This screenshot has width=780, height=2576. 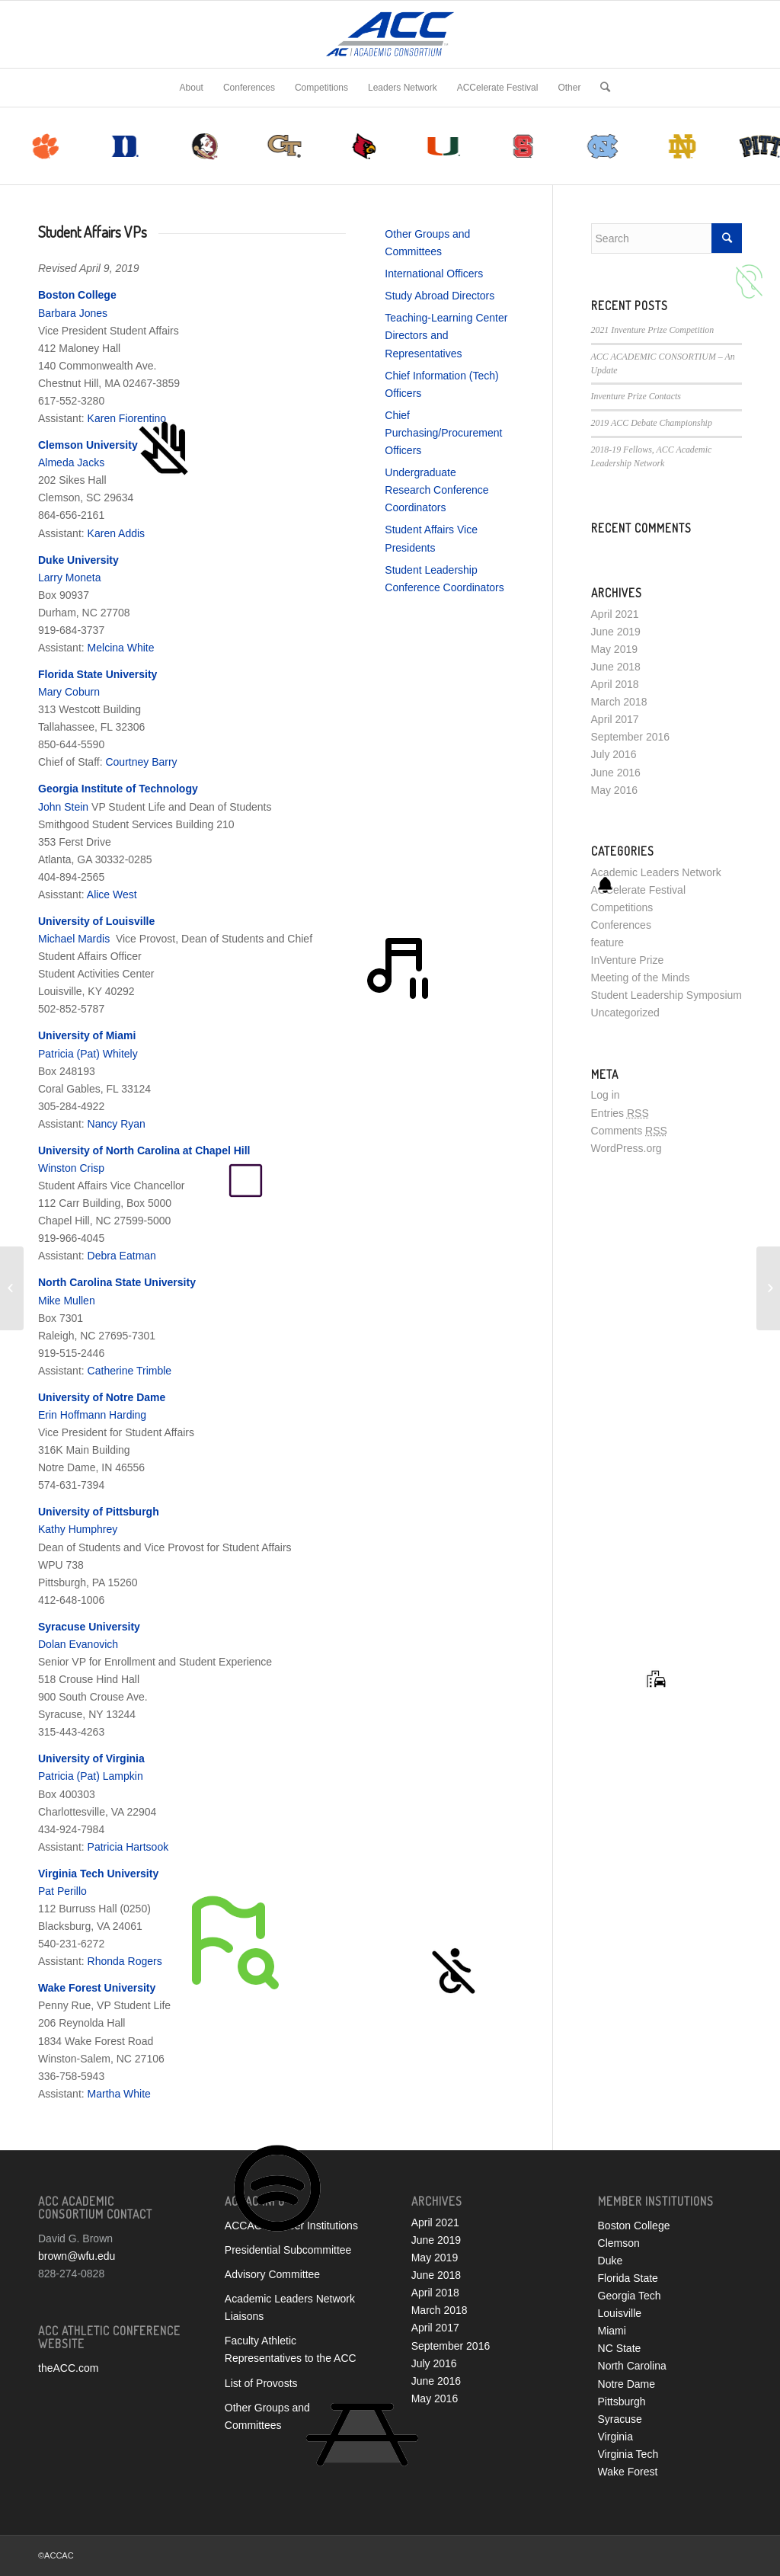 What do you see at coordinates (229, 1939) in the screenshot?
I see `search flagged items` at bounding box center [229, 1939].